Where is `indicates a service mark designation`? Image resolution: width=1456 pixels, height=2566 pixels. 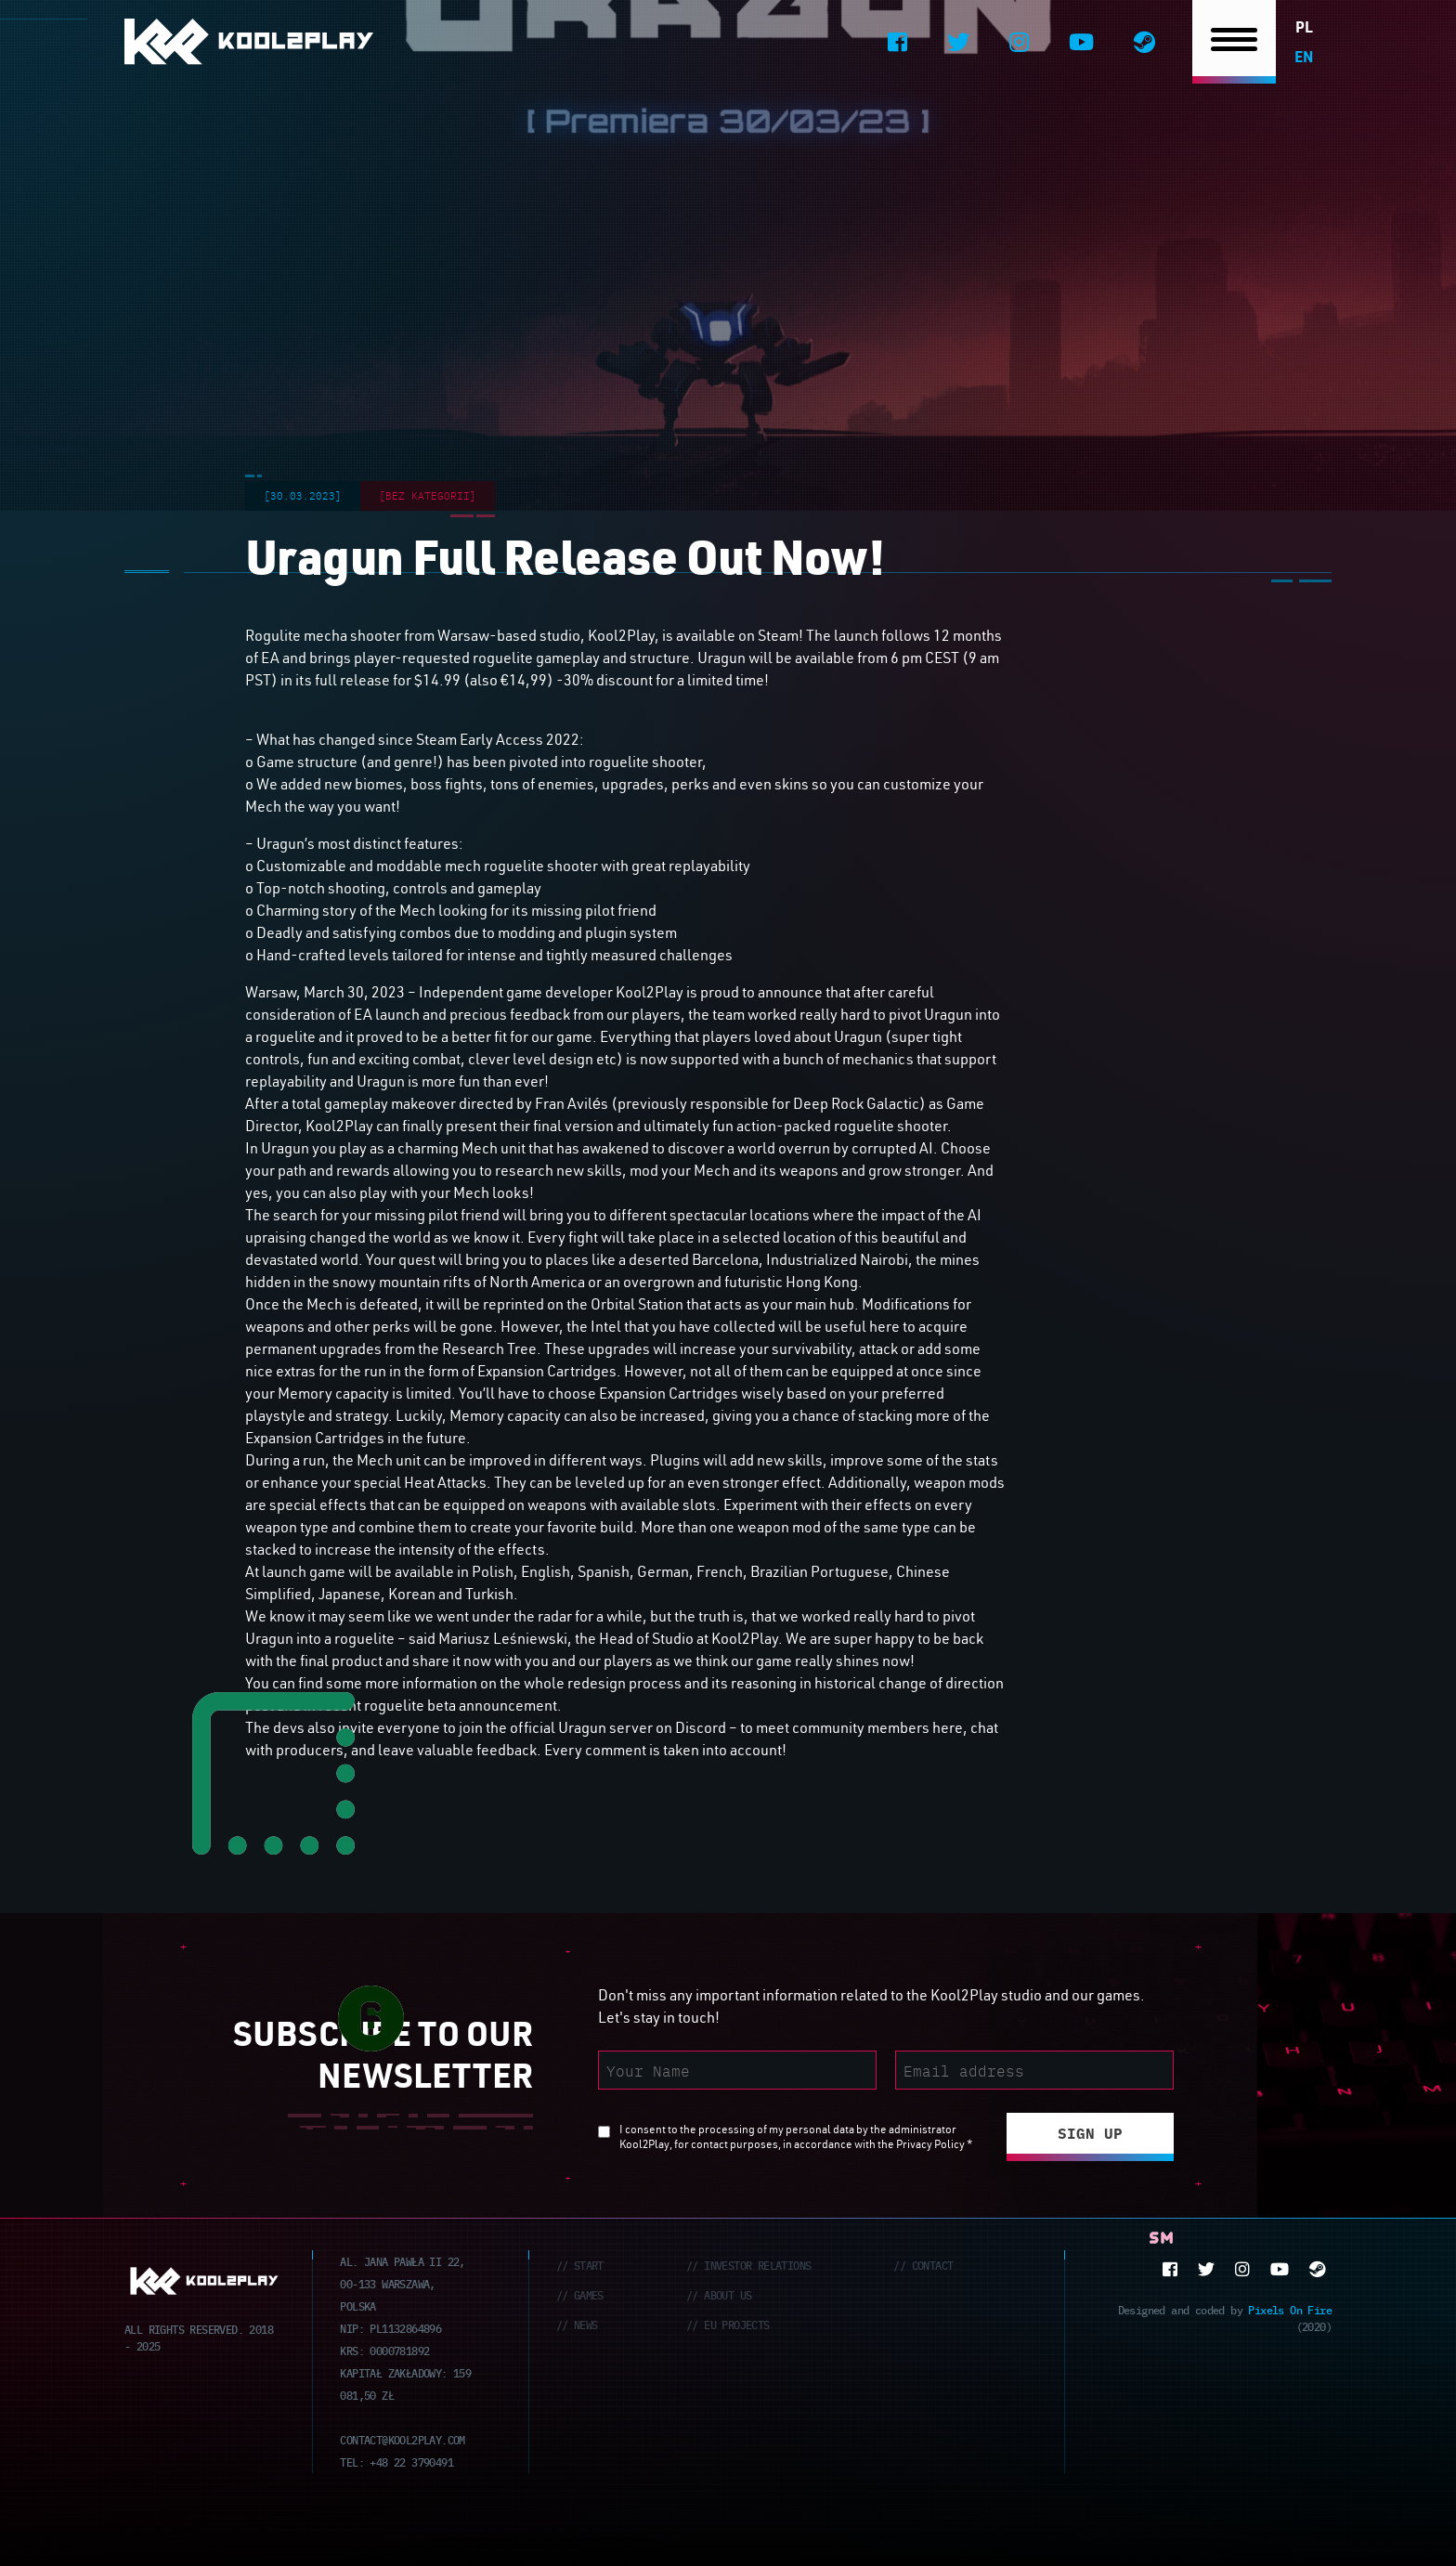 indicates a service mark designation is located at coordinates (1161, 2237).